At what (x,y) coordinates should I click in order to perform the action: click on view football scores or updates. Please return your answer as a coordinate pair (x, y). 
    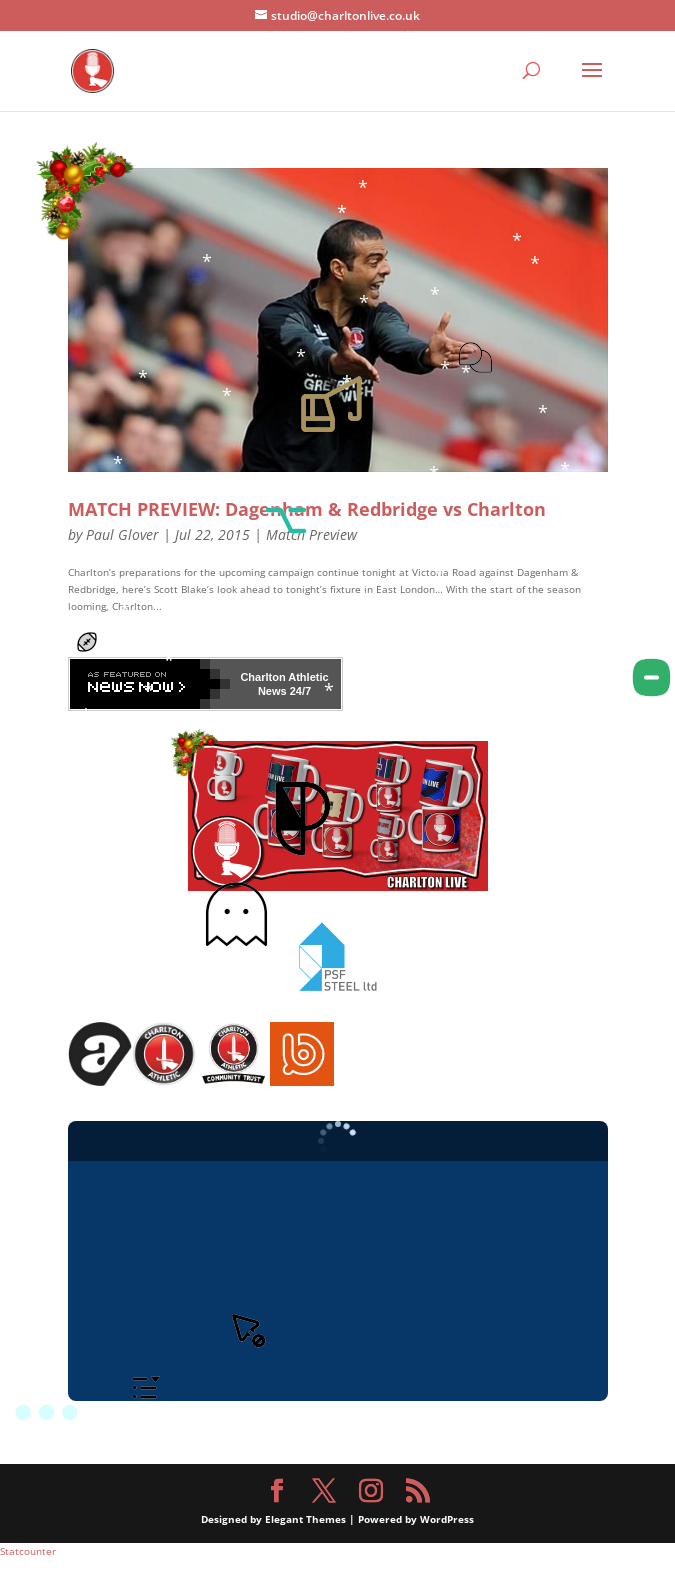
    Looking at the image, I should click on (87, 642).